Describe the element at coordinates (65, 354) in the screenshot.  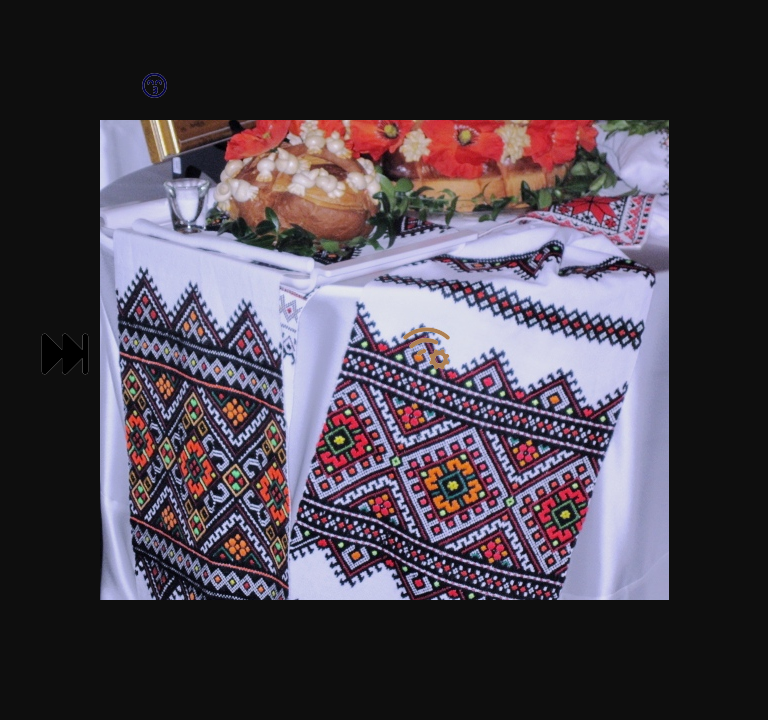
I see `skip to next track` at that location.